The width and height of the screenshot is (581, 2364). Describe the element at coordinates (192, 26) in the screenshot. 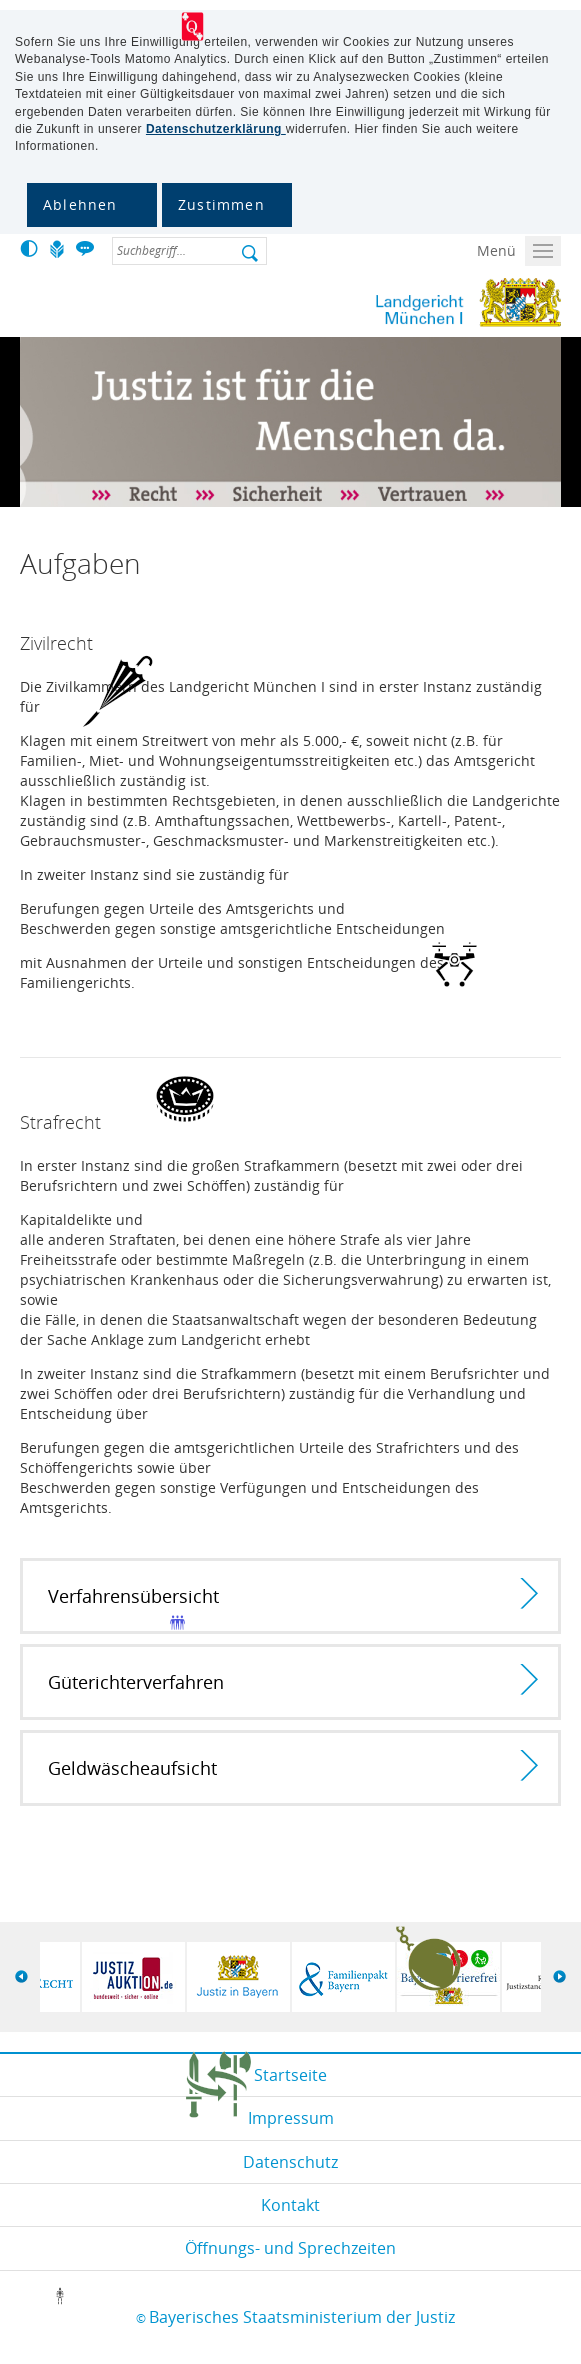

I see `queen of clubs playing card` at that location.